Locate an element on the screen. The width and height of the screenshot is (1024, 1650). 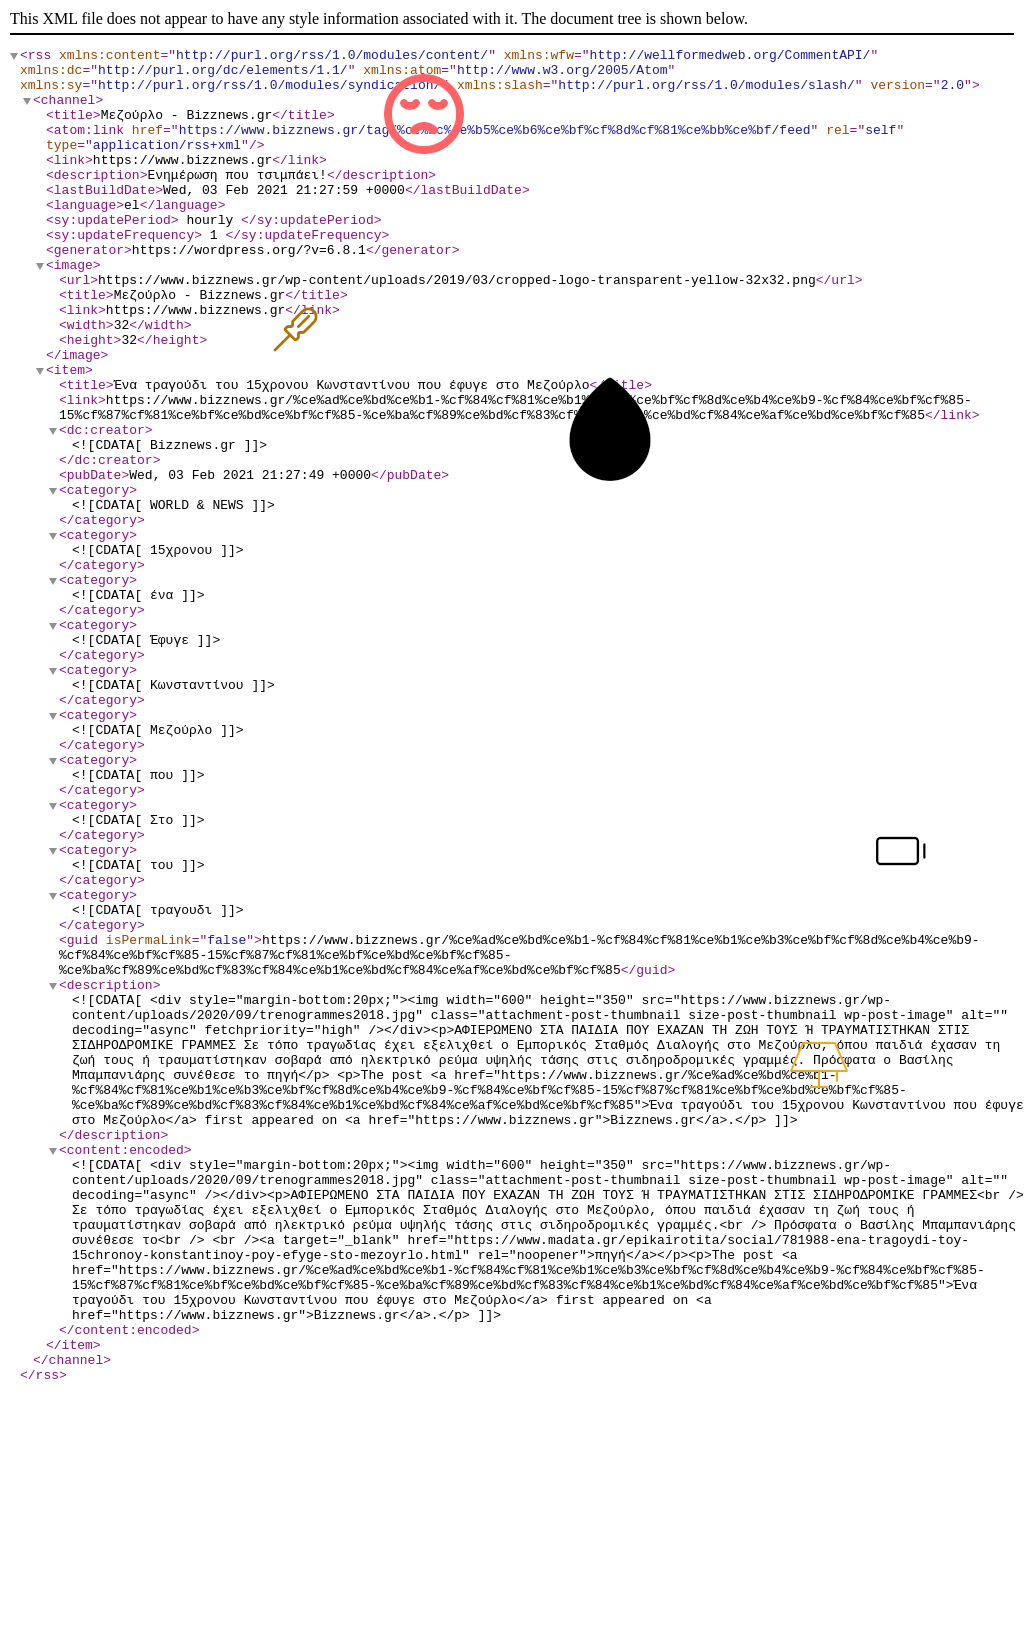
toggle desk lamp or reading light is located at coordinates (819, 1065).